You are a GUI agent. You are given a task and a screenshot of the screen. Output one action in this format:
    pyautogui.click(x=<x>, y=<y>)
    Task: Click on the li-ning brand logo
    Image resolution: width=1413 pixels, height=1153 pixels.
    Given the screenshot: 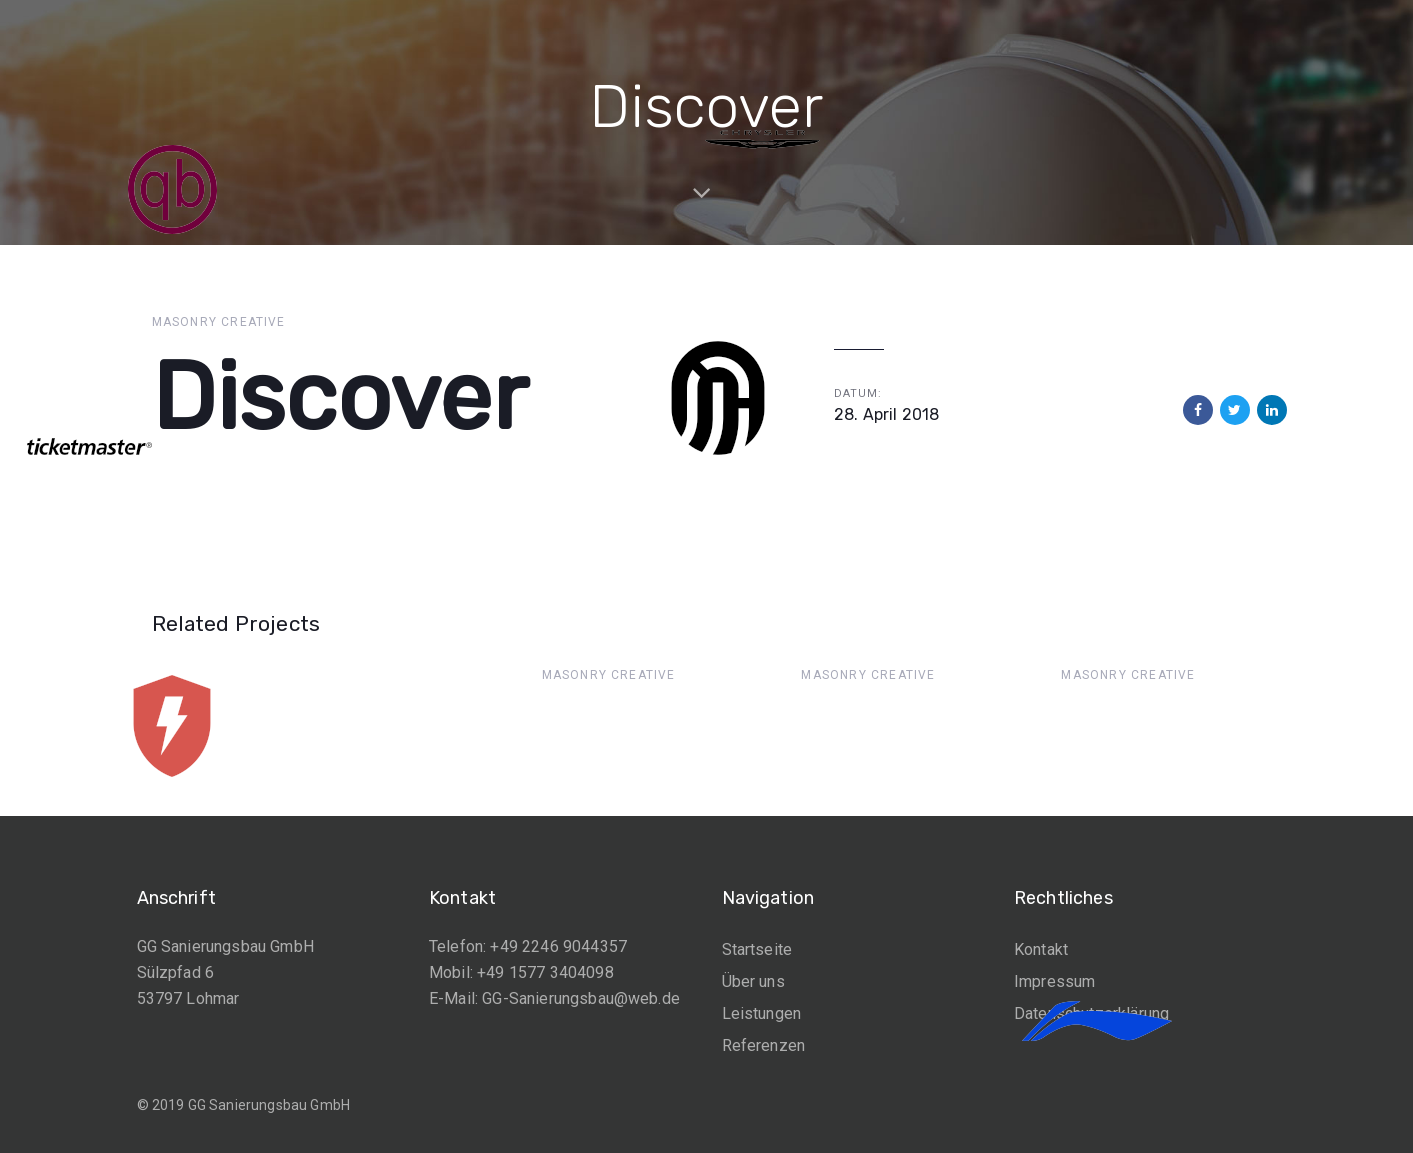 What is the action you would take?
    pyautogui.click(x=1097, y=1021)
    